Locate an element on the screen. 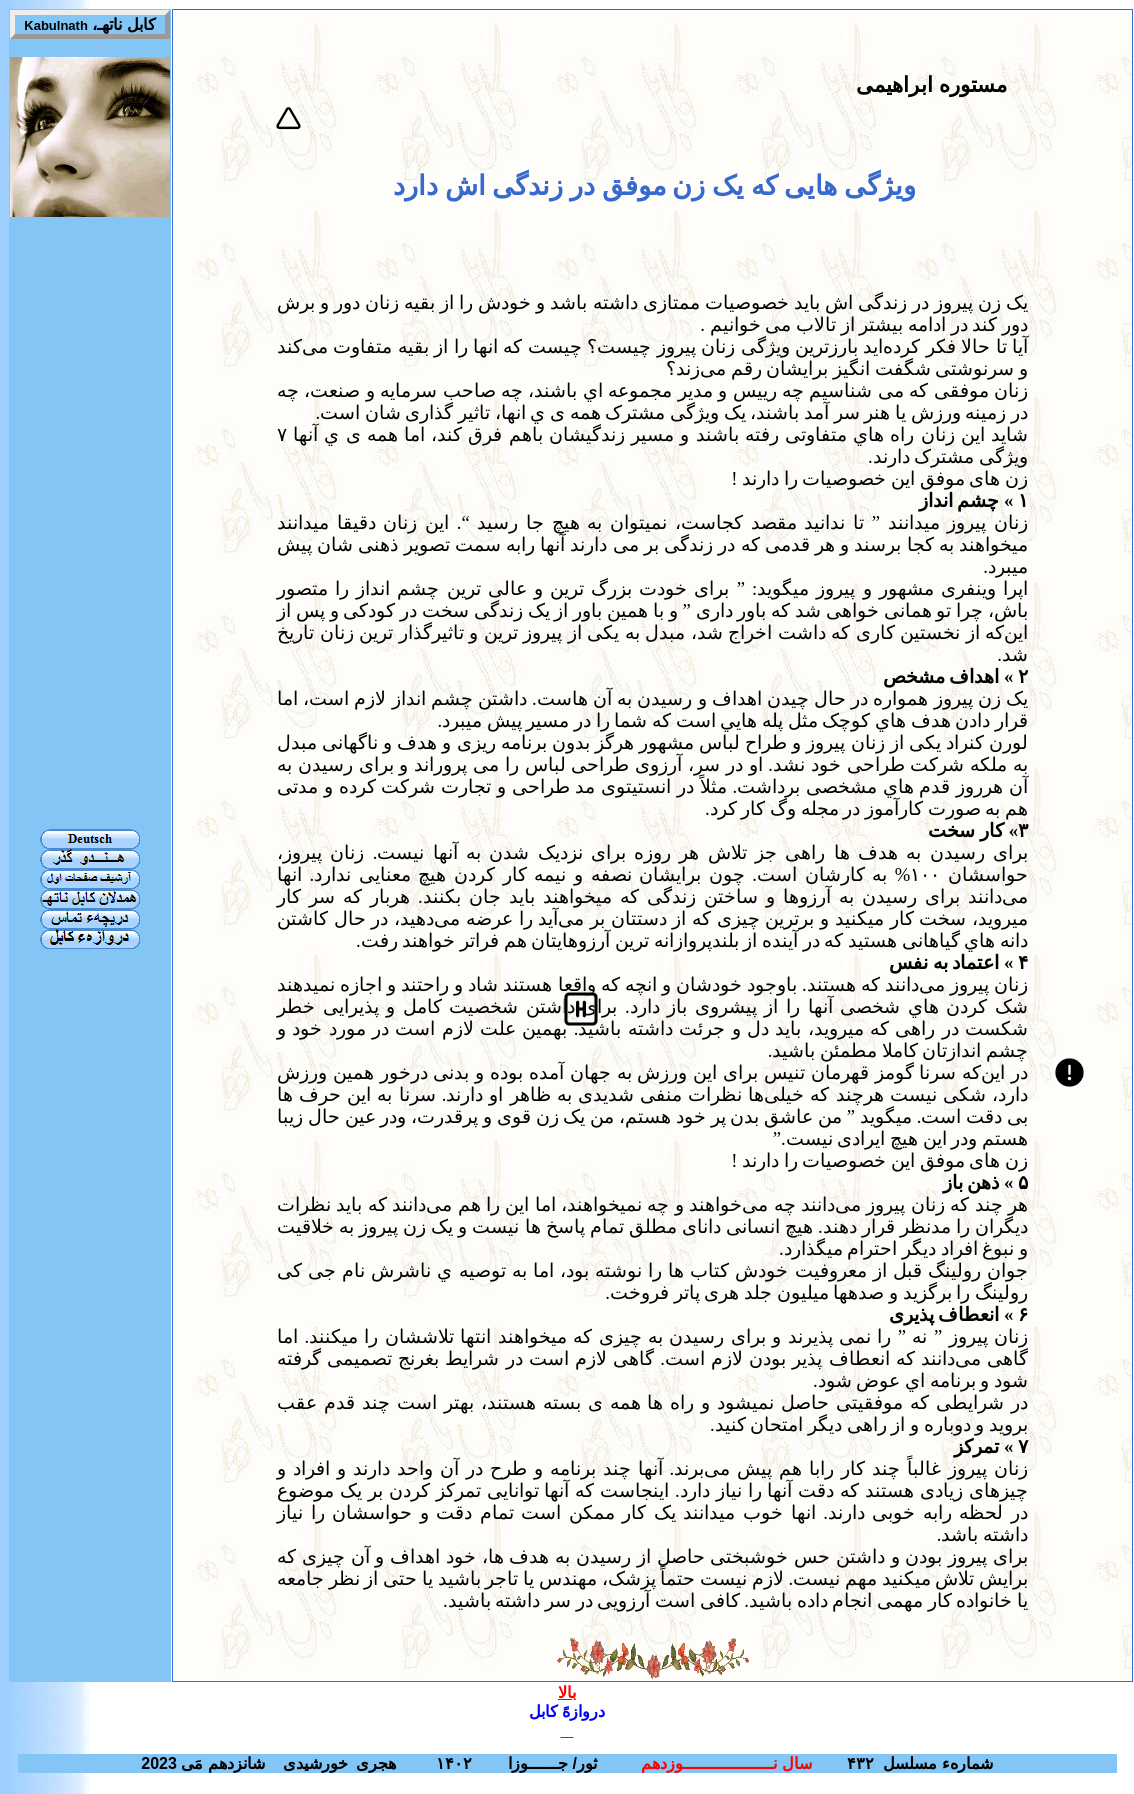  indicates a warning or caution state is located at coordinates (288, 118).